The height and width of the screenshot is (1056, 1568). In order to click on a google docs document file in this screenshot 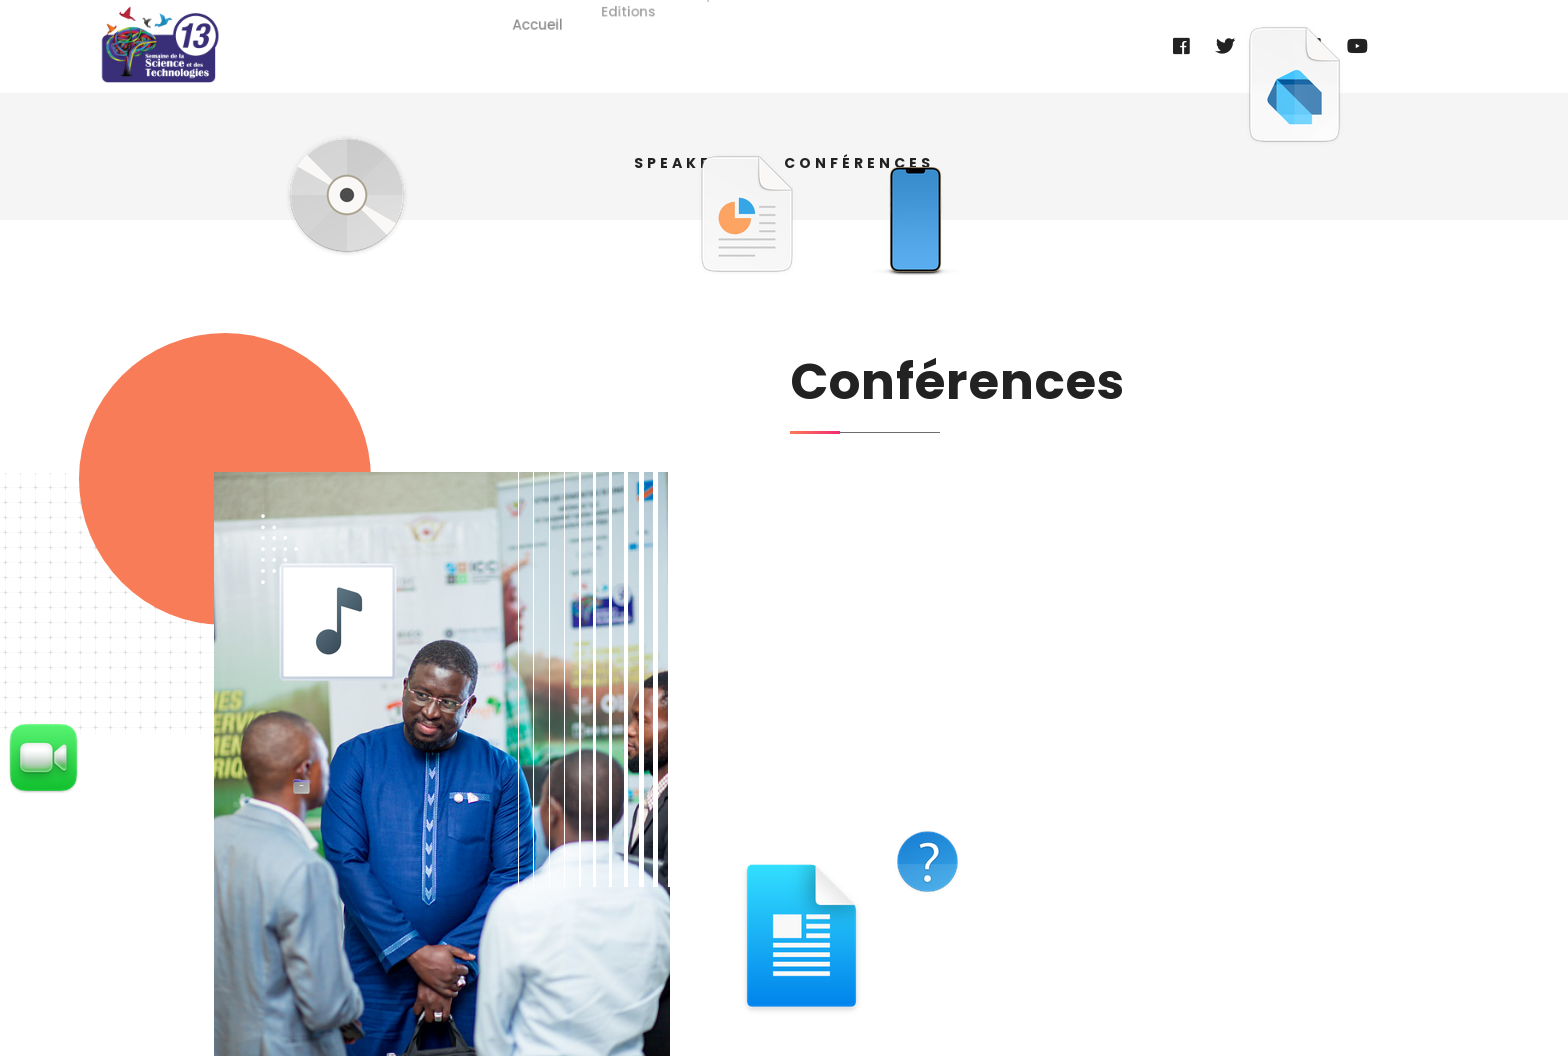, I will do `click(801, 938)`.